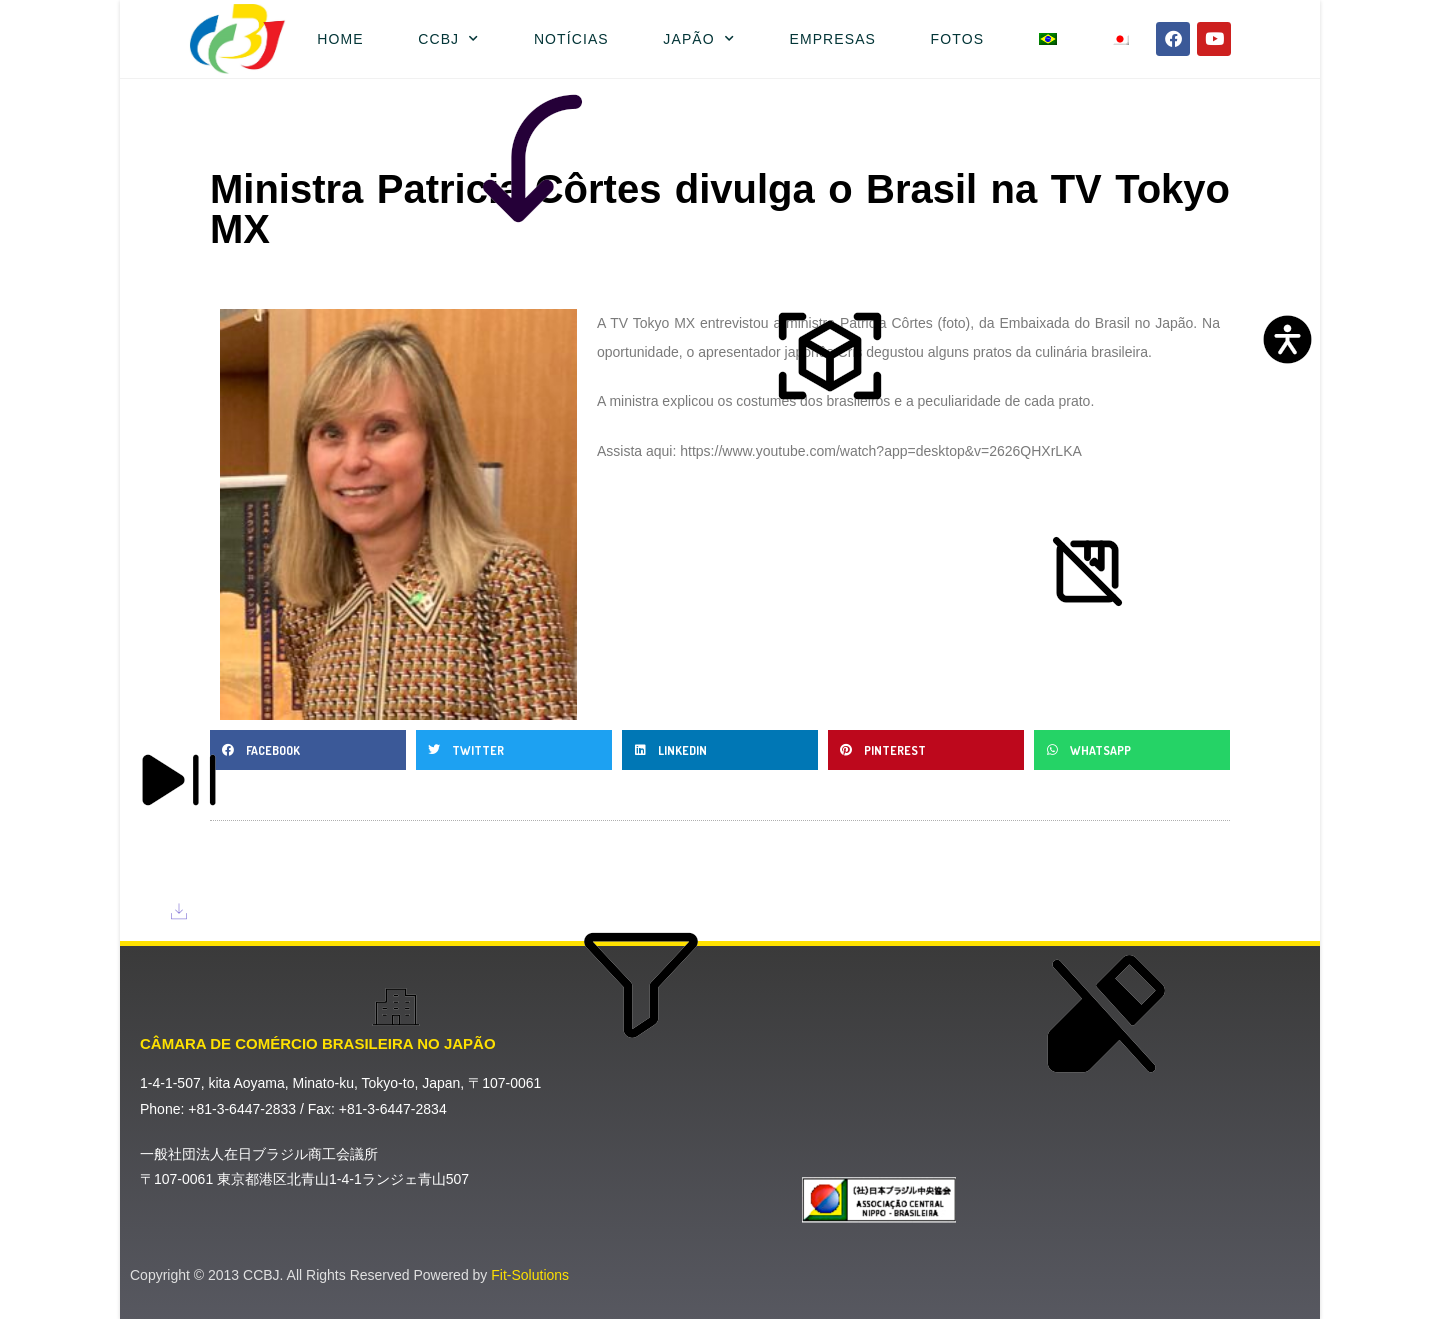 The width and height of the screenshot is (1440, 1319). I want to click on go back and down in navigation, so click(532, 158).